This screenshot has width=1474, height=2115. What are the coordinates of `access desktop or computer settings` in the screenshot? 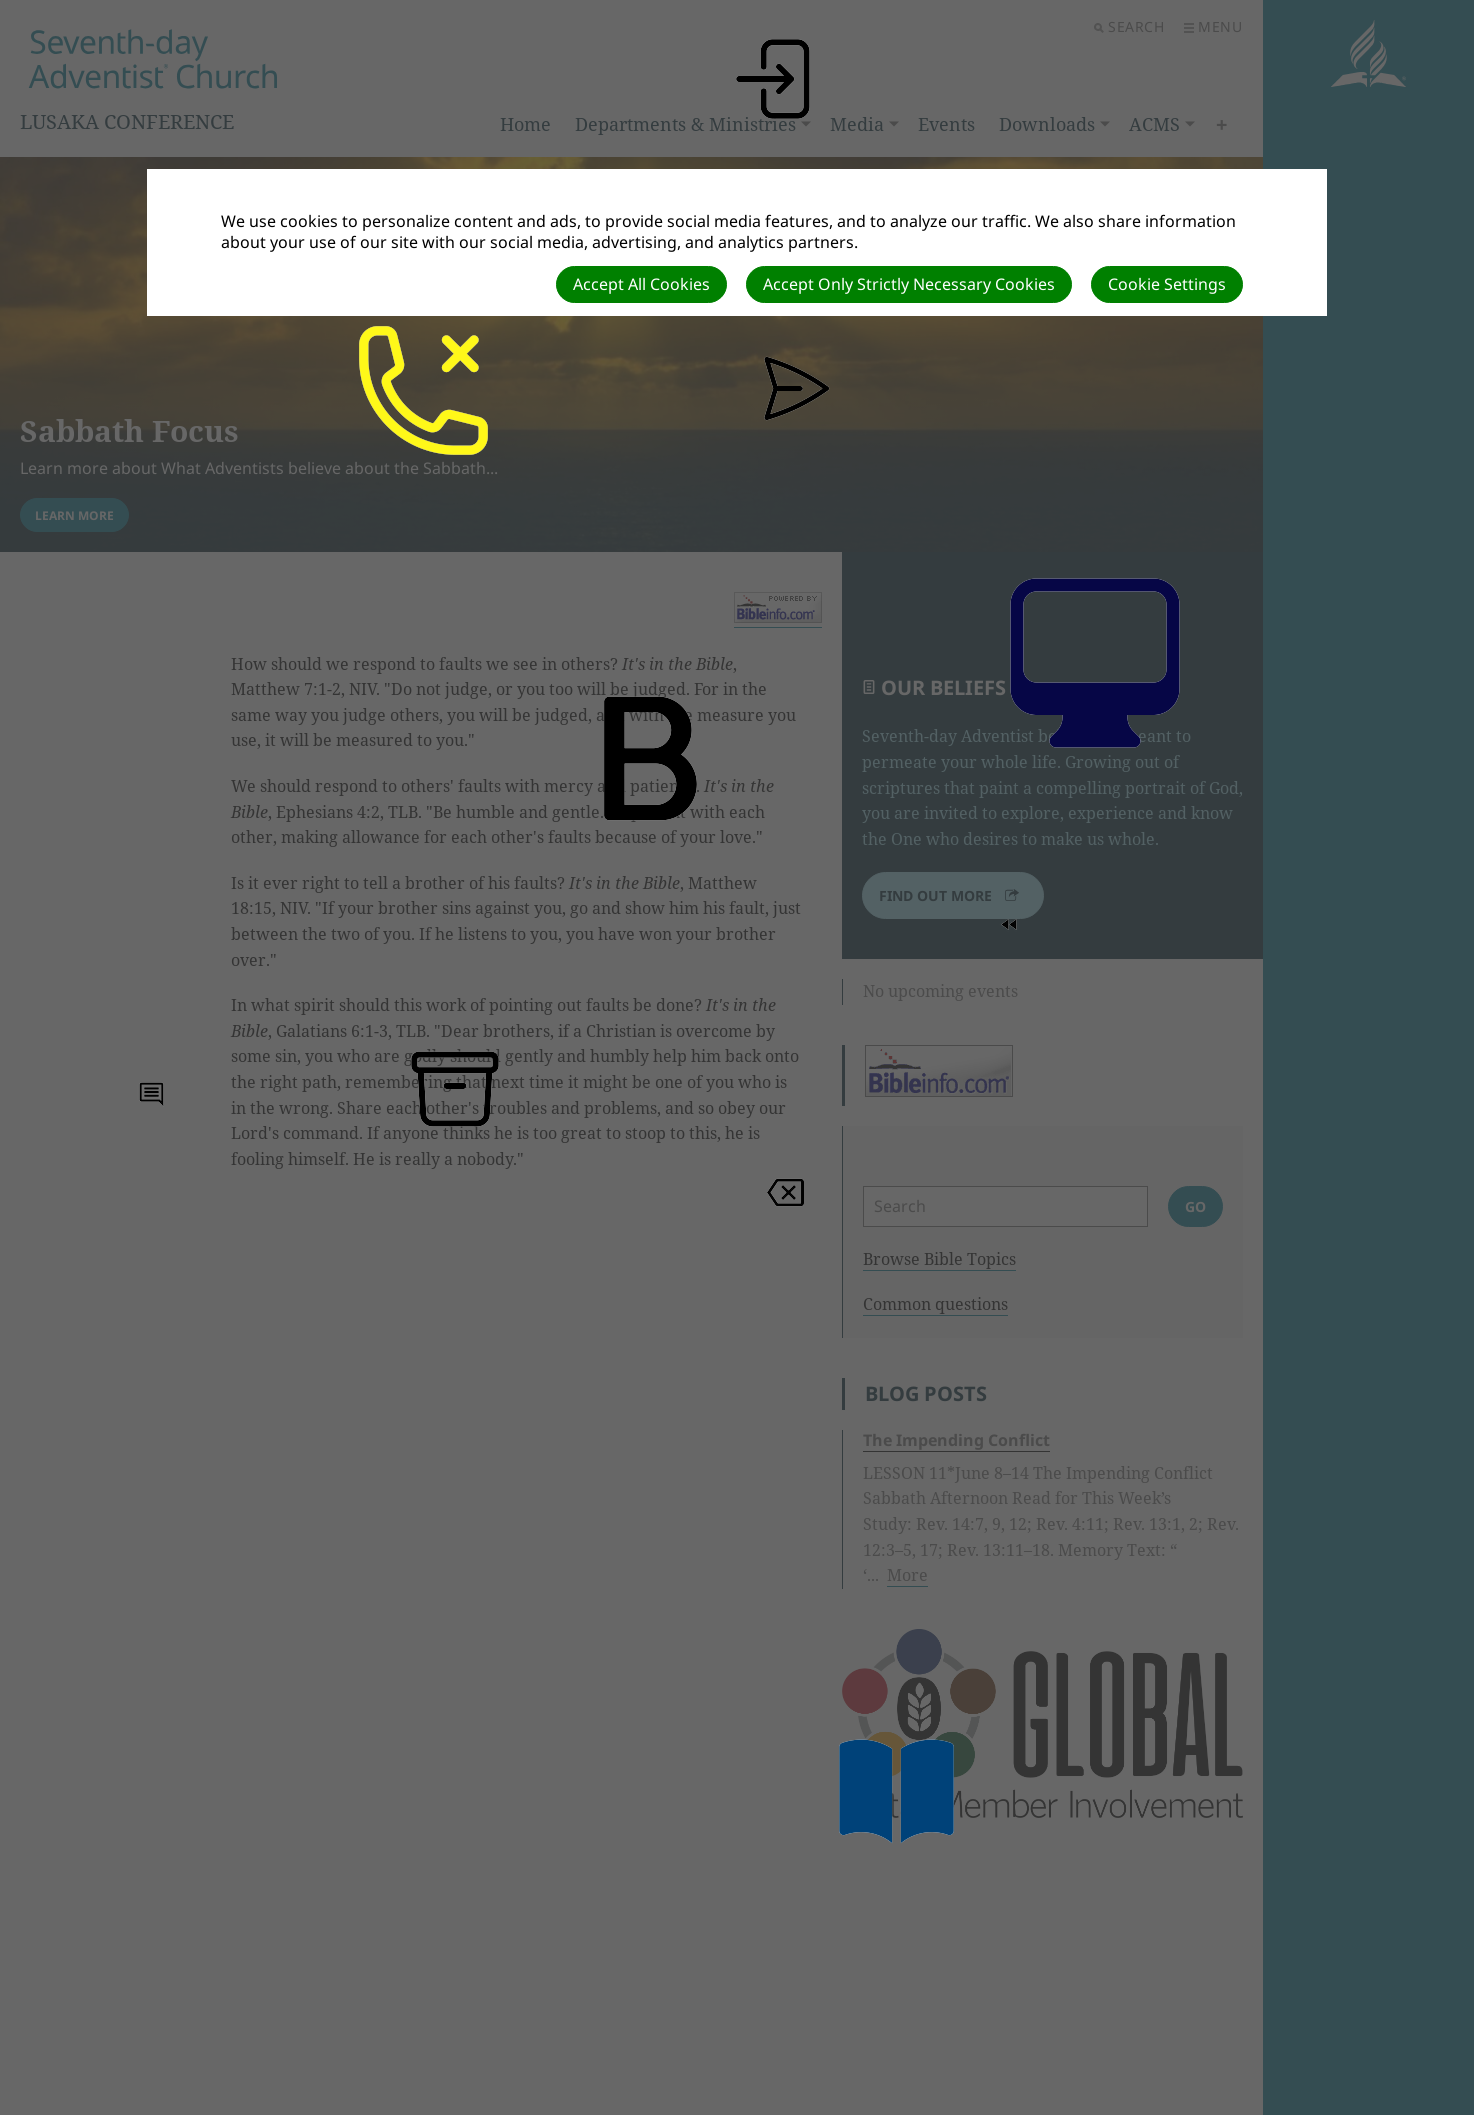 It's located at (1095, 663).